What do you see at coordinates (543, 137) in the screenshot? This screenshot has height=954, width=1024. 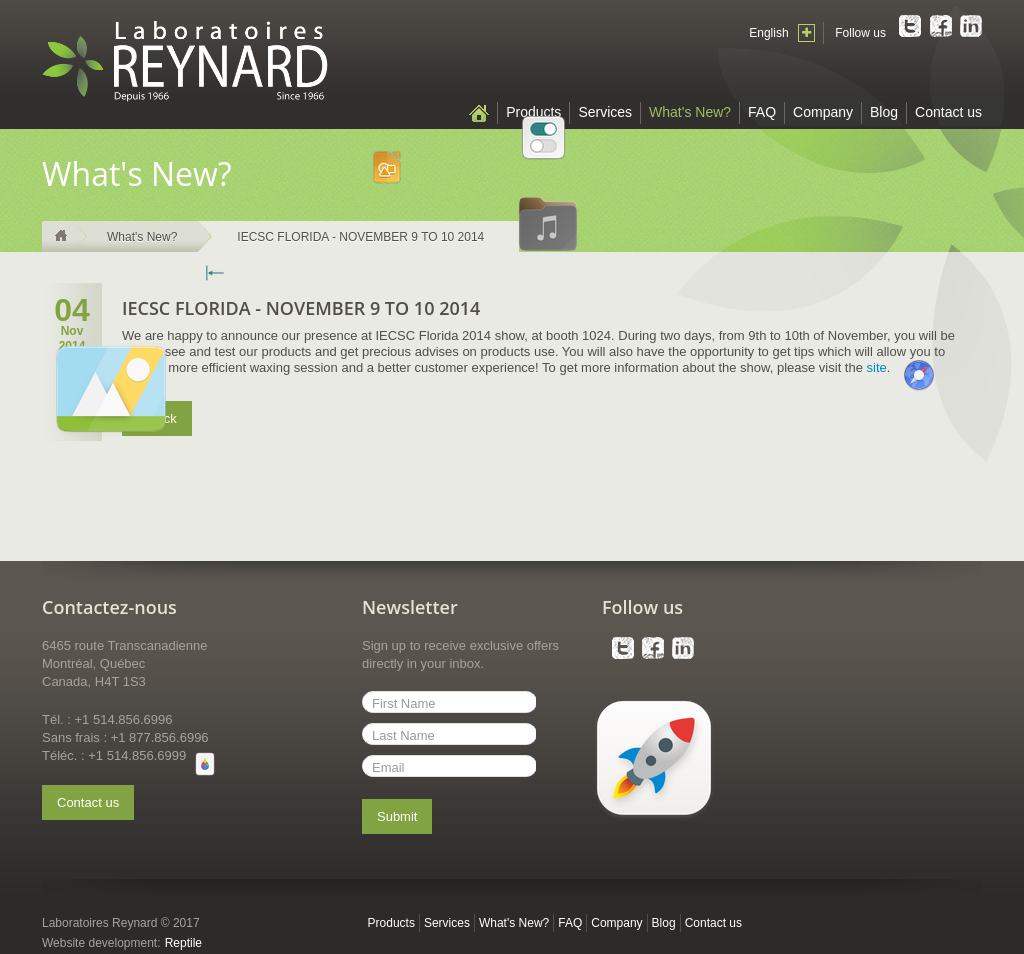 I see `open system settings or preferences` at bounding box center [543, 137].